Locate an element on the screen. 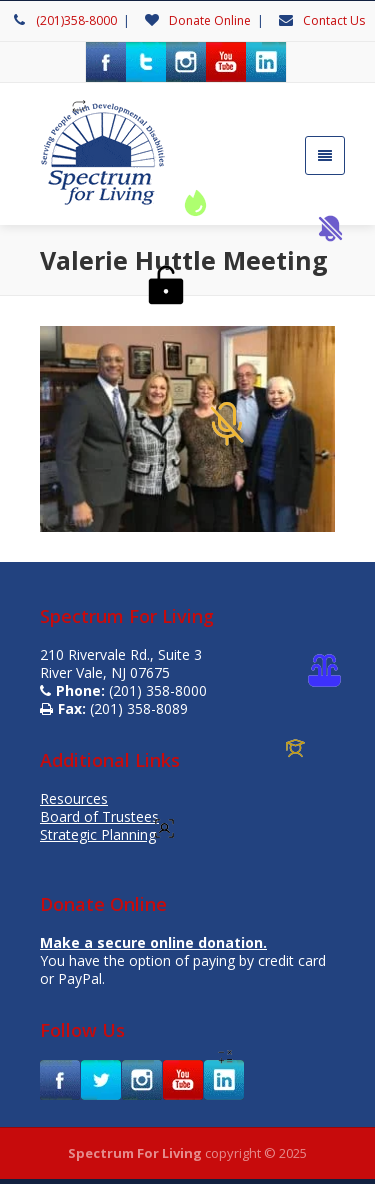 The height and width of the screenshot is (1184, 375). focus on or select a user profile is located at coordinates (164, 828).